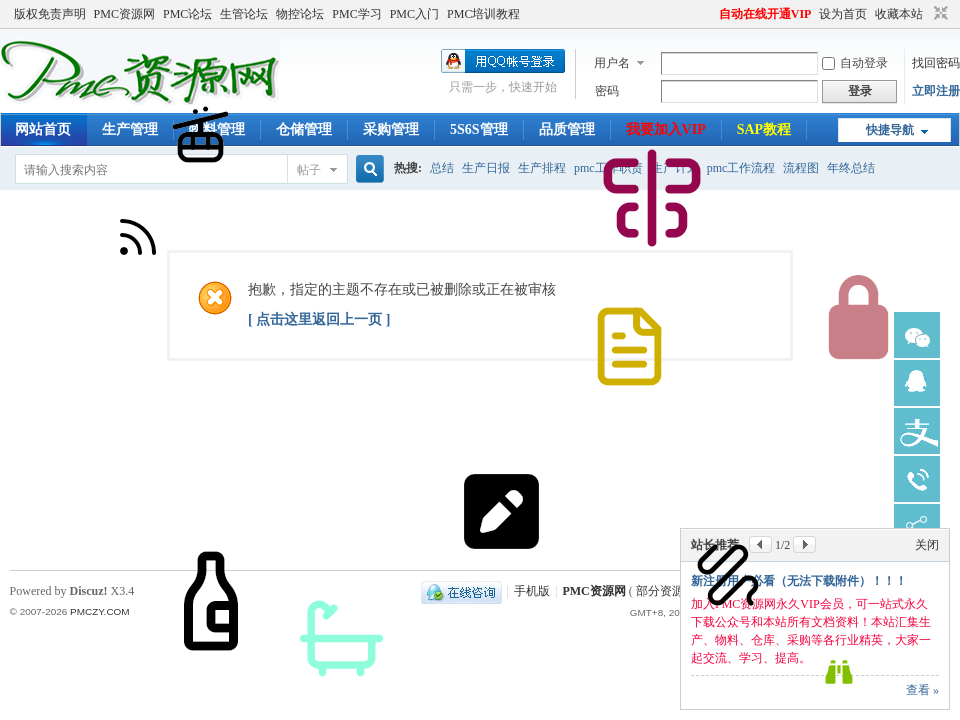  Describe the element at coordinates (629, 346) in the screenshot. I see `view document contents` at that location.